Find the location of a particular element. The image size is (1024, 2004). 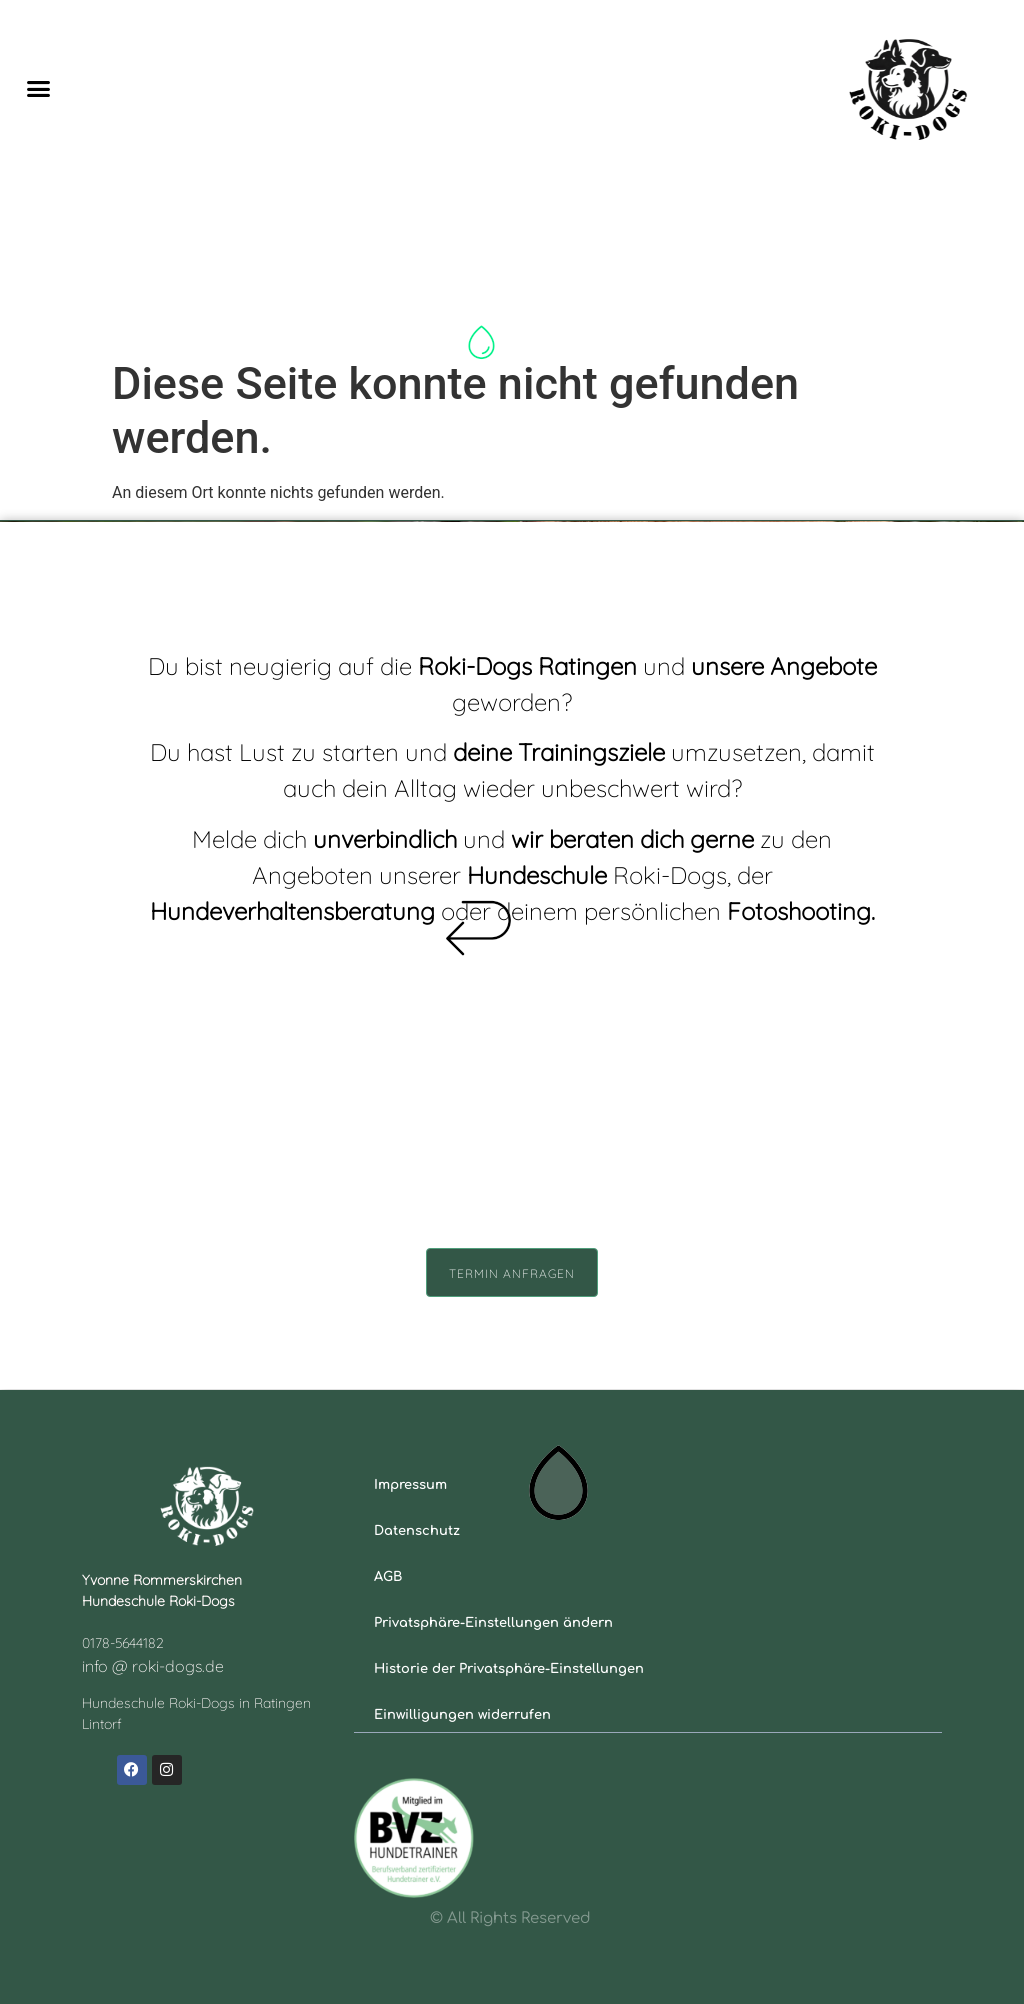

undo or revert to previous action is located at coordinates (478, 925).